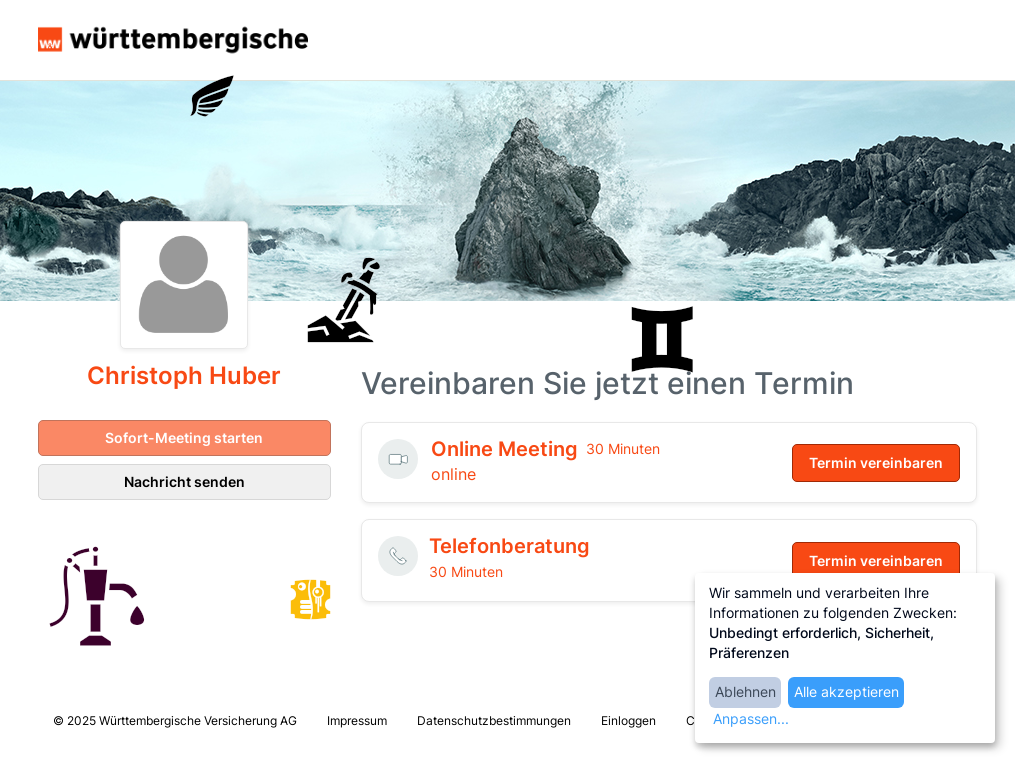 Image resolution: width=1015 pixels, height=763 pixels. Describe the element at coordinates (212, 96) in the screenshot. I see `indicates premium or liberty status` at that location.